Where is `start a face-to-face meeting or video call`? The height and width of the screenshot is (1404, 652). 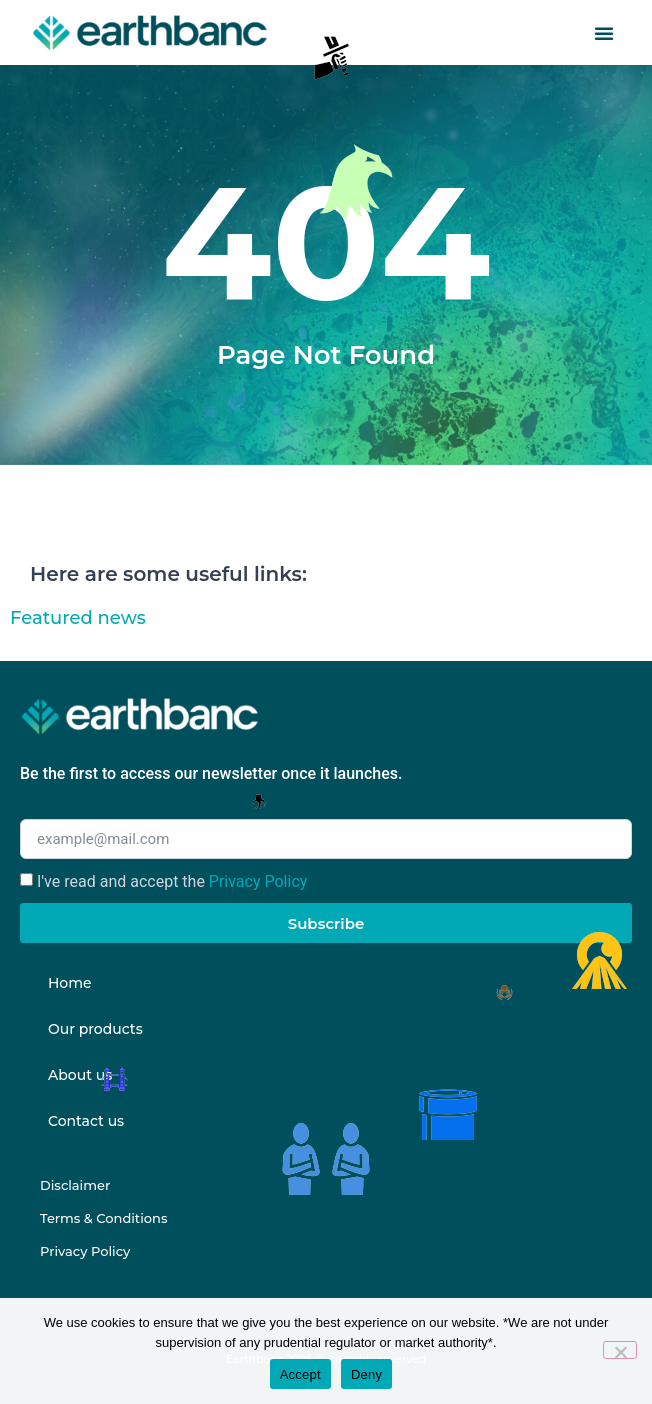
start a face-to-face meeting or video call is located at coordinates (326, 1159).